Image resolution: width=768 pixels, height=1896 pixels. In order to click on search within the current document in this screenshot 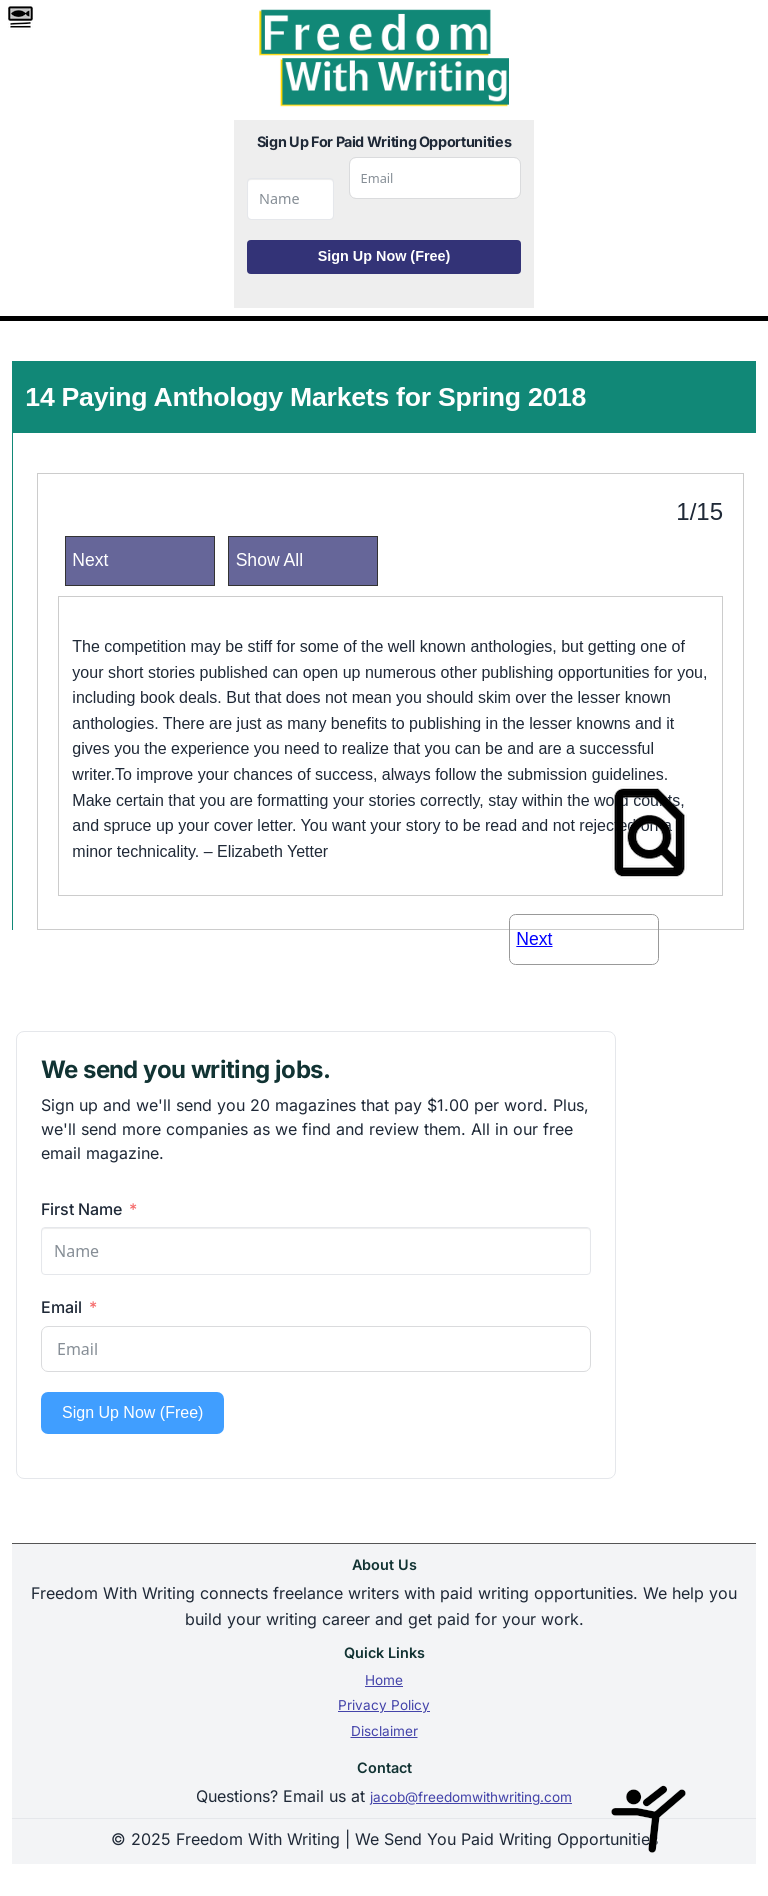, I will do `click(649, 832)`.